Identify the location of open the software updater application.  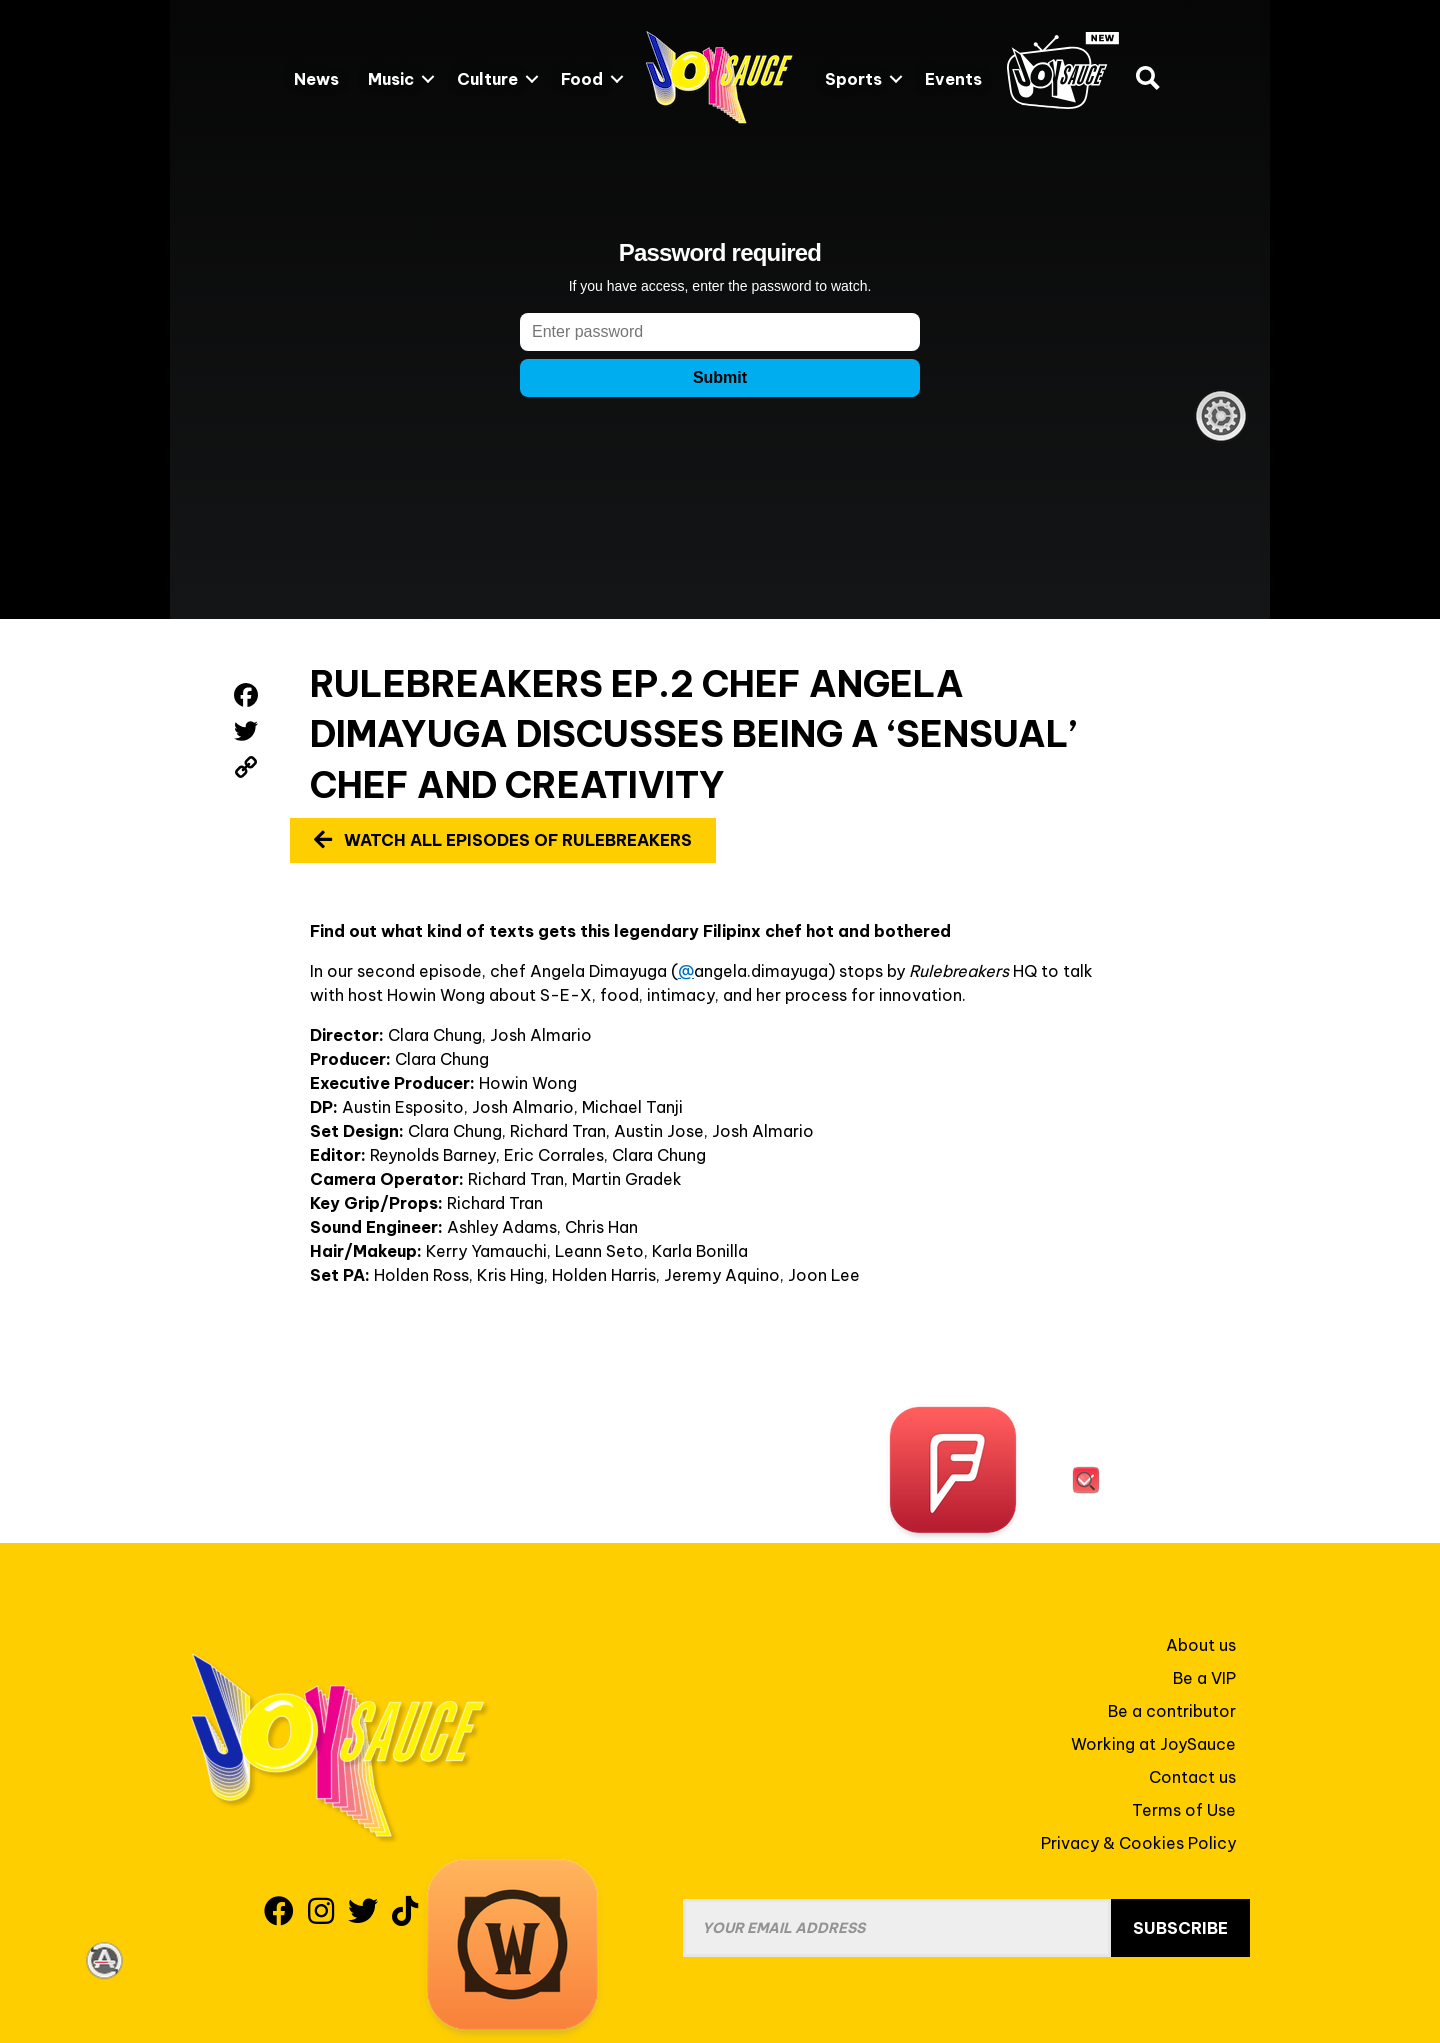
(104, 1960).